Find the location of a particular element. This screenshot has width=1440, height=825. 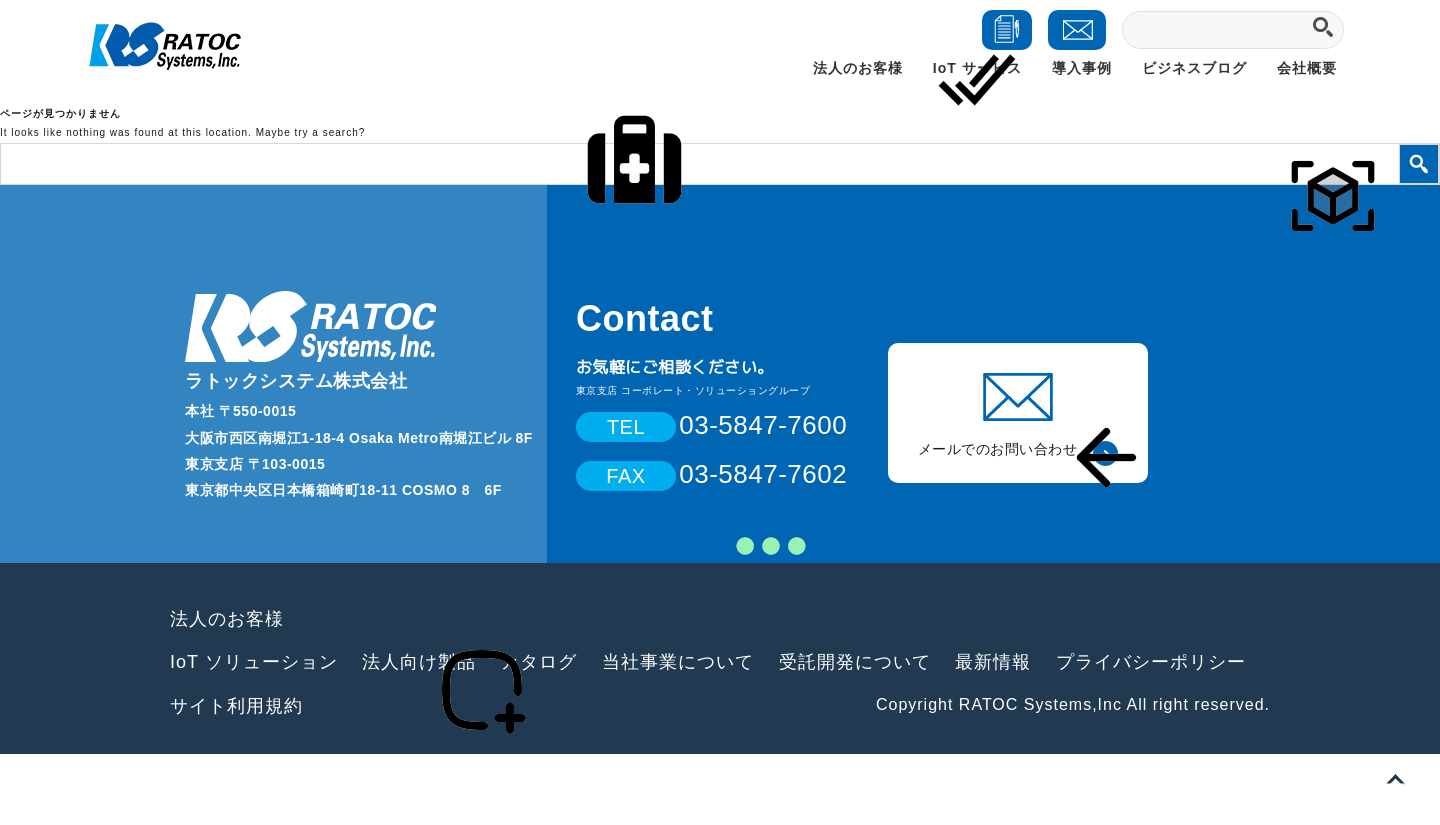

go back to the previous screen is located at coordinates (1106, 457).